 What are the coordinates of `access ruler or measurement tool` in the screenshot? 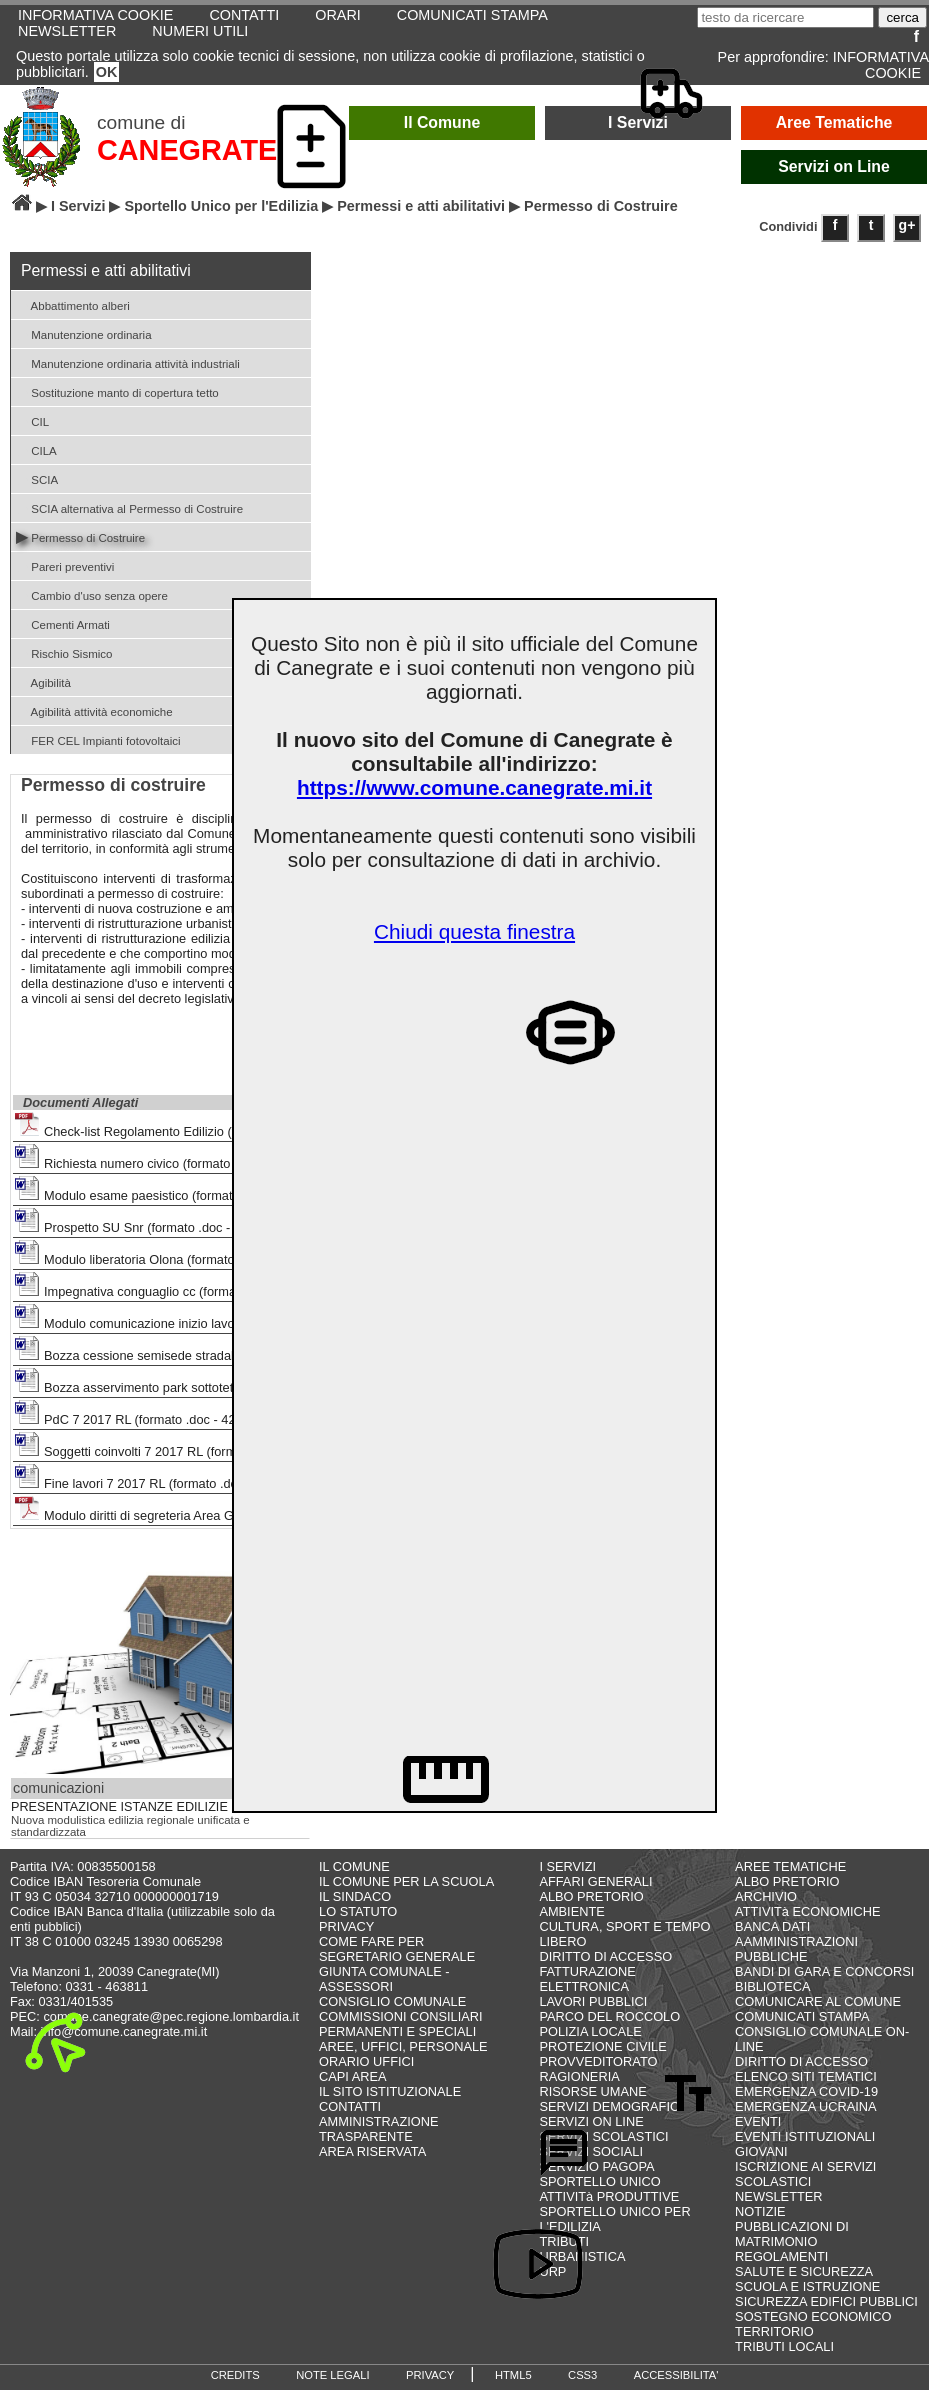 It's located at (446, 1779).